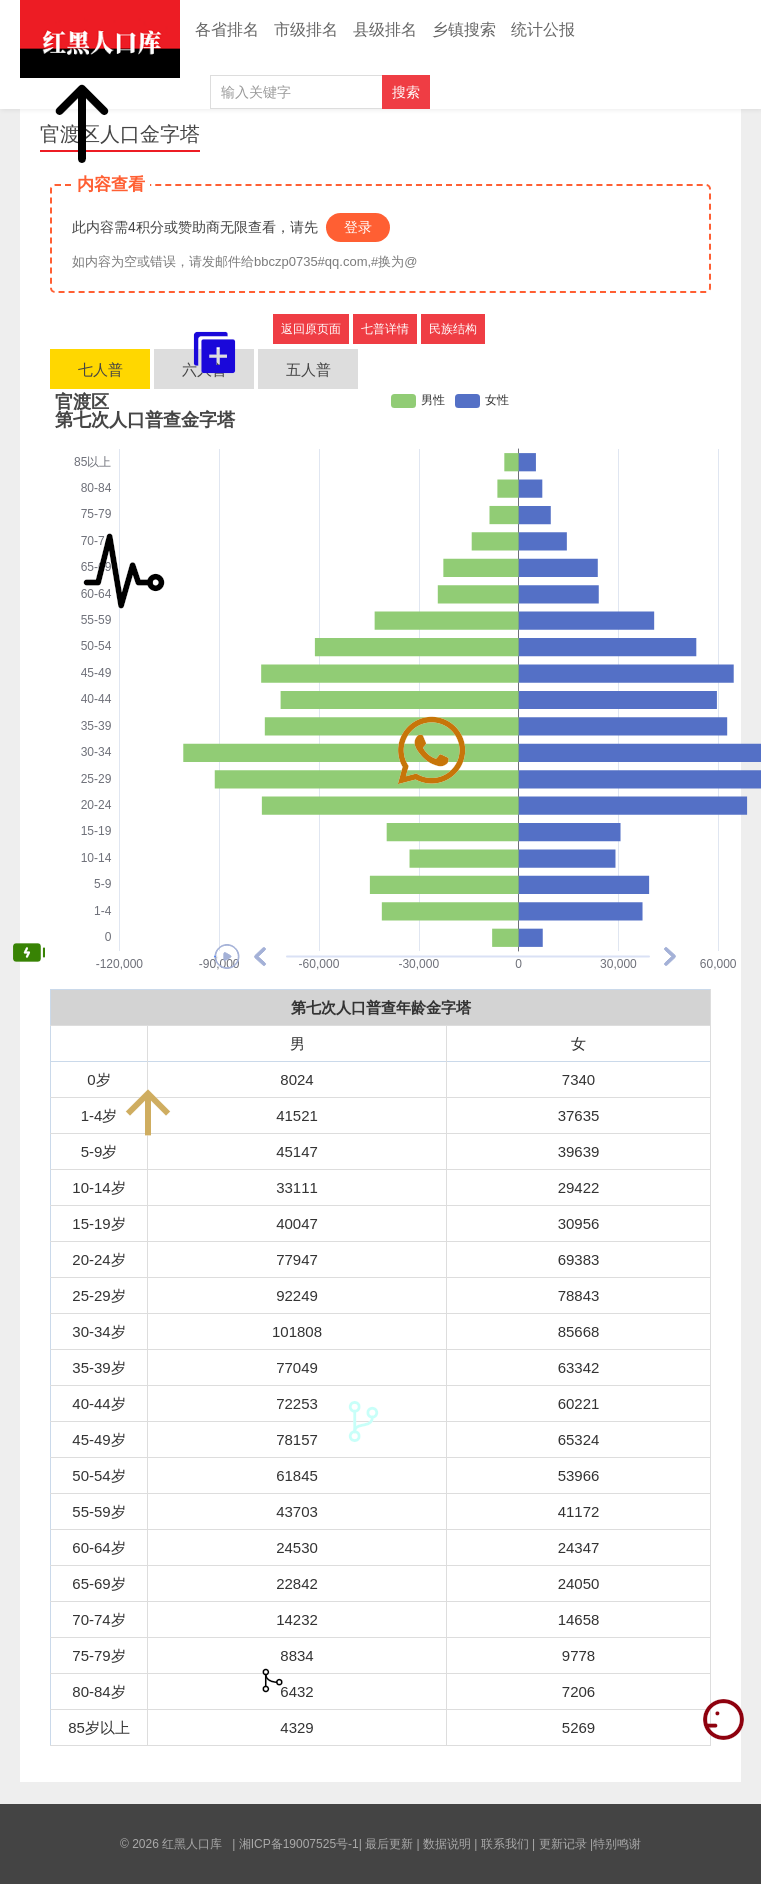  What do you see at coordinates (272, 1680) in the screenshot?
I see `merge branches in version control` at bounding box center [272, 1680].